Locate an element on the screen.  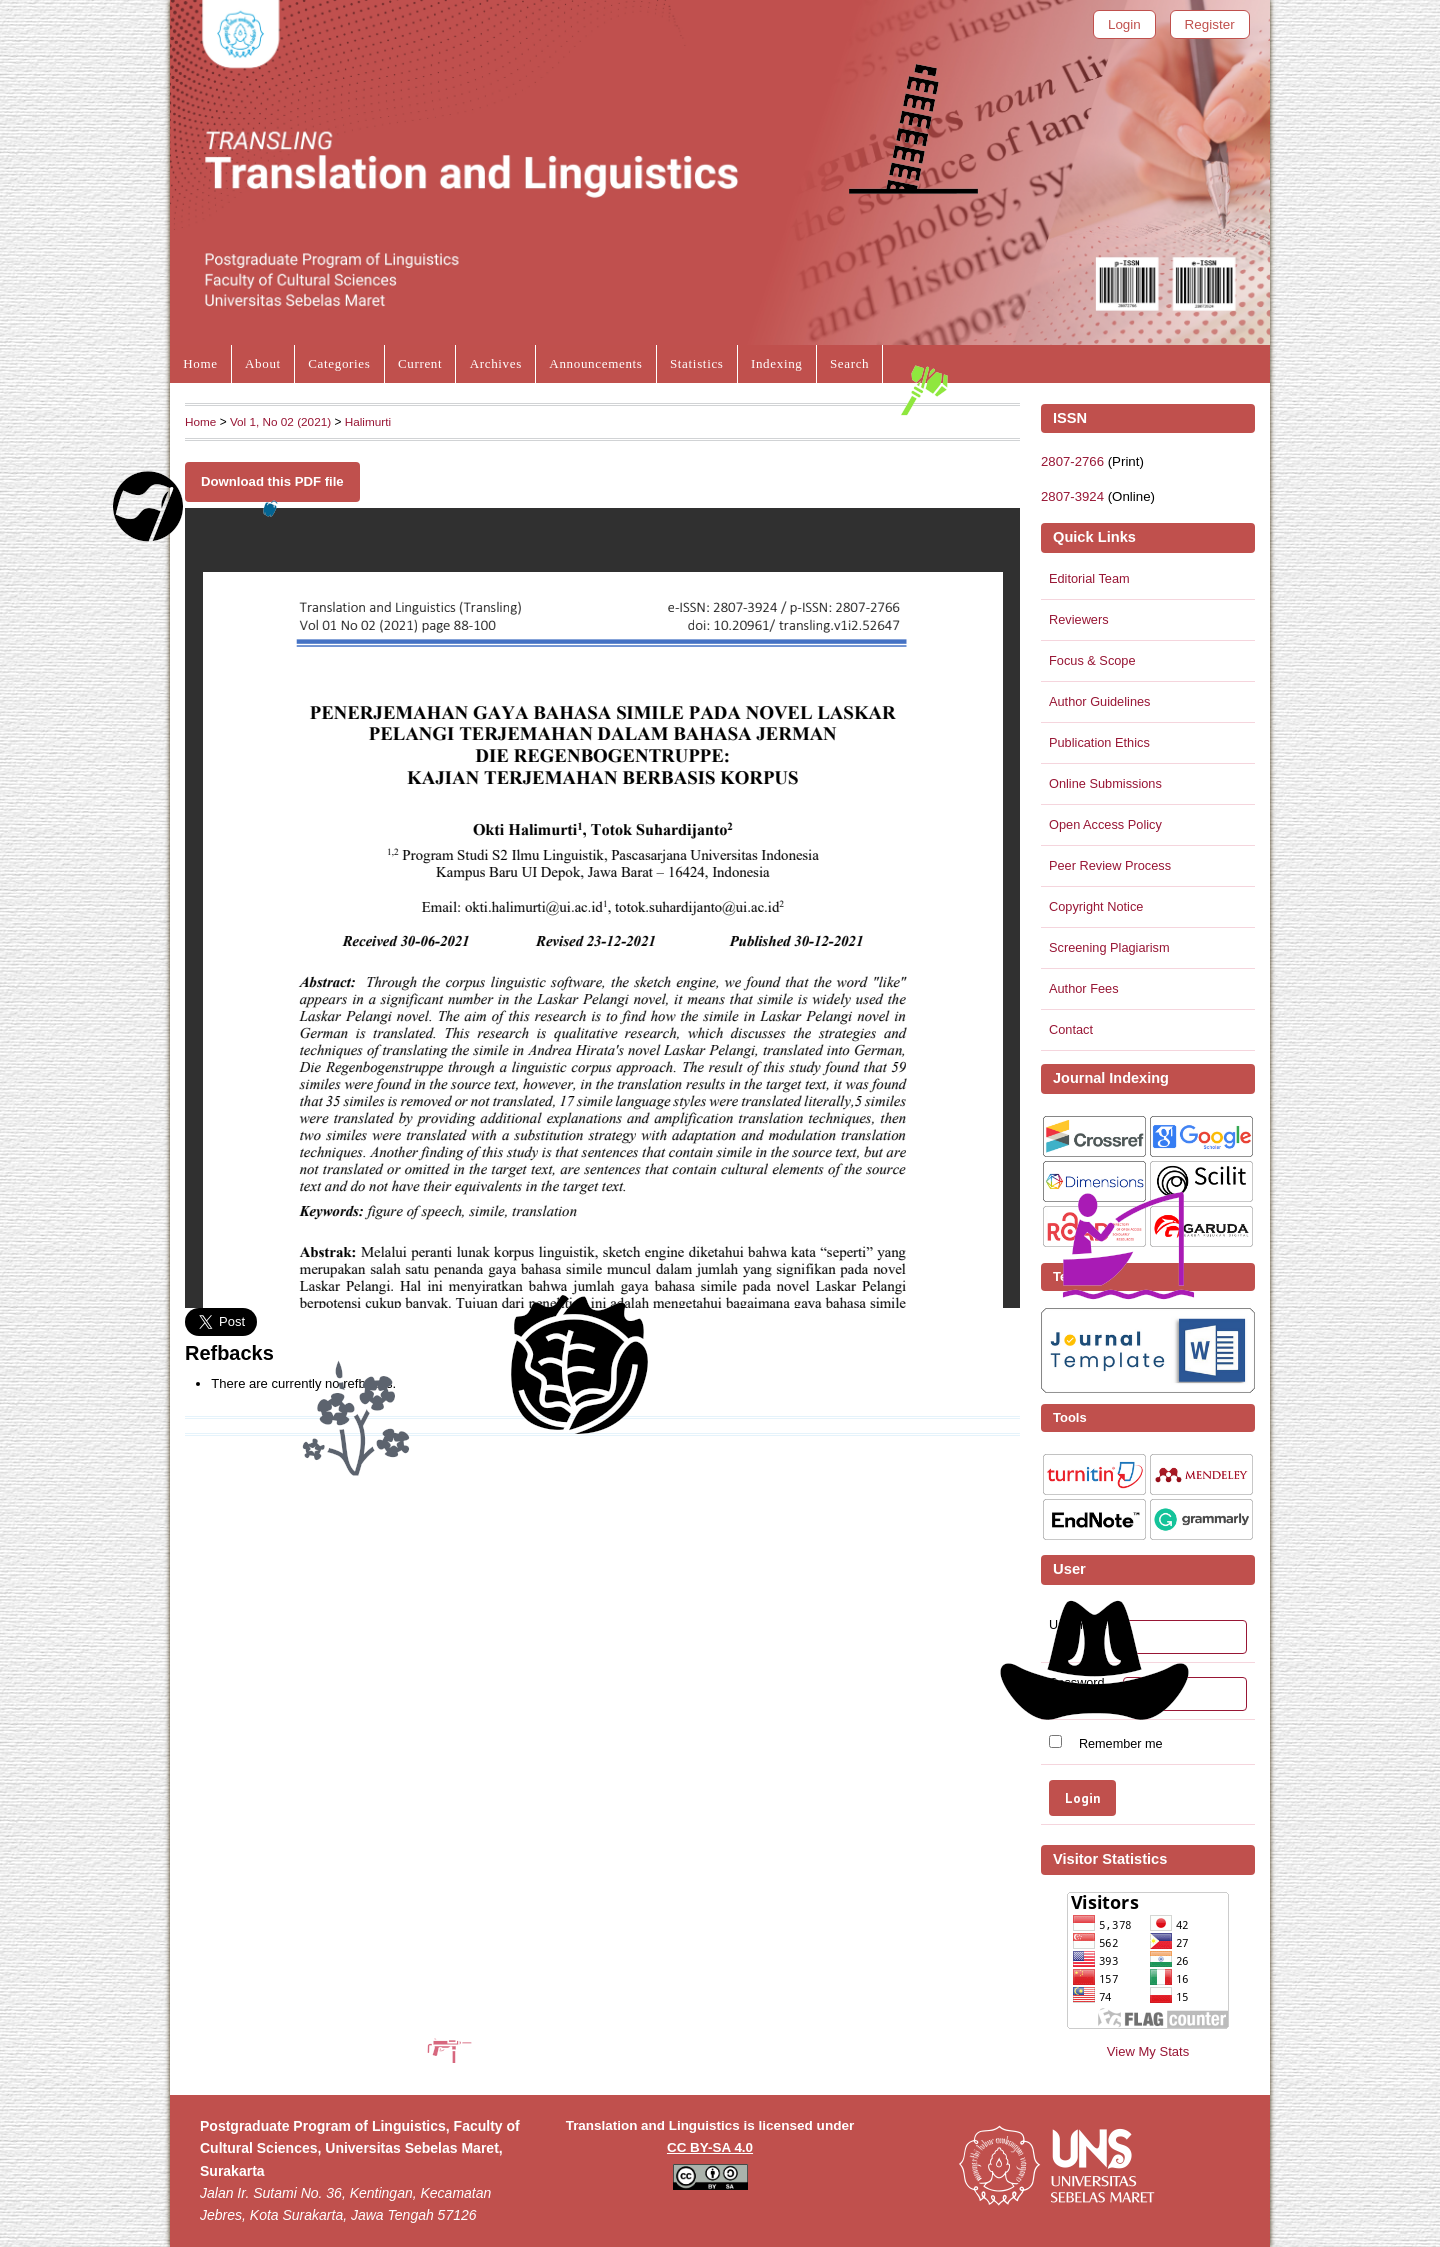
stone age or primitive tool category in a crafting game is located at coordinates (925, 390).